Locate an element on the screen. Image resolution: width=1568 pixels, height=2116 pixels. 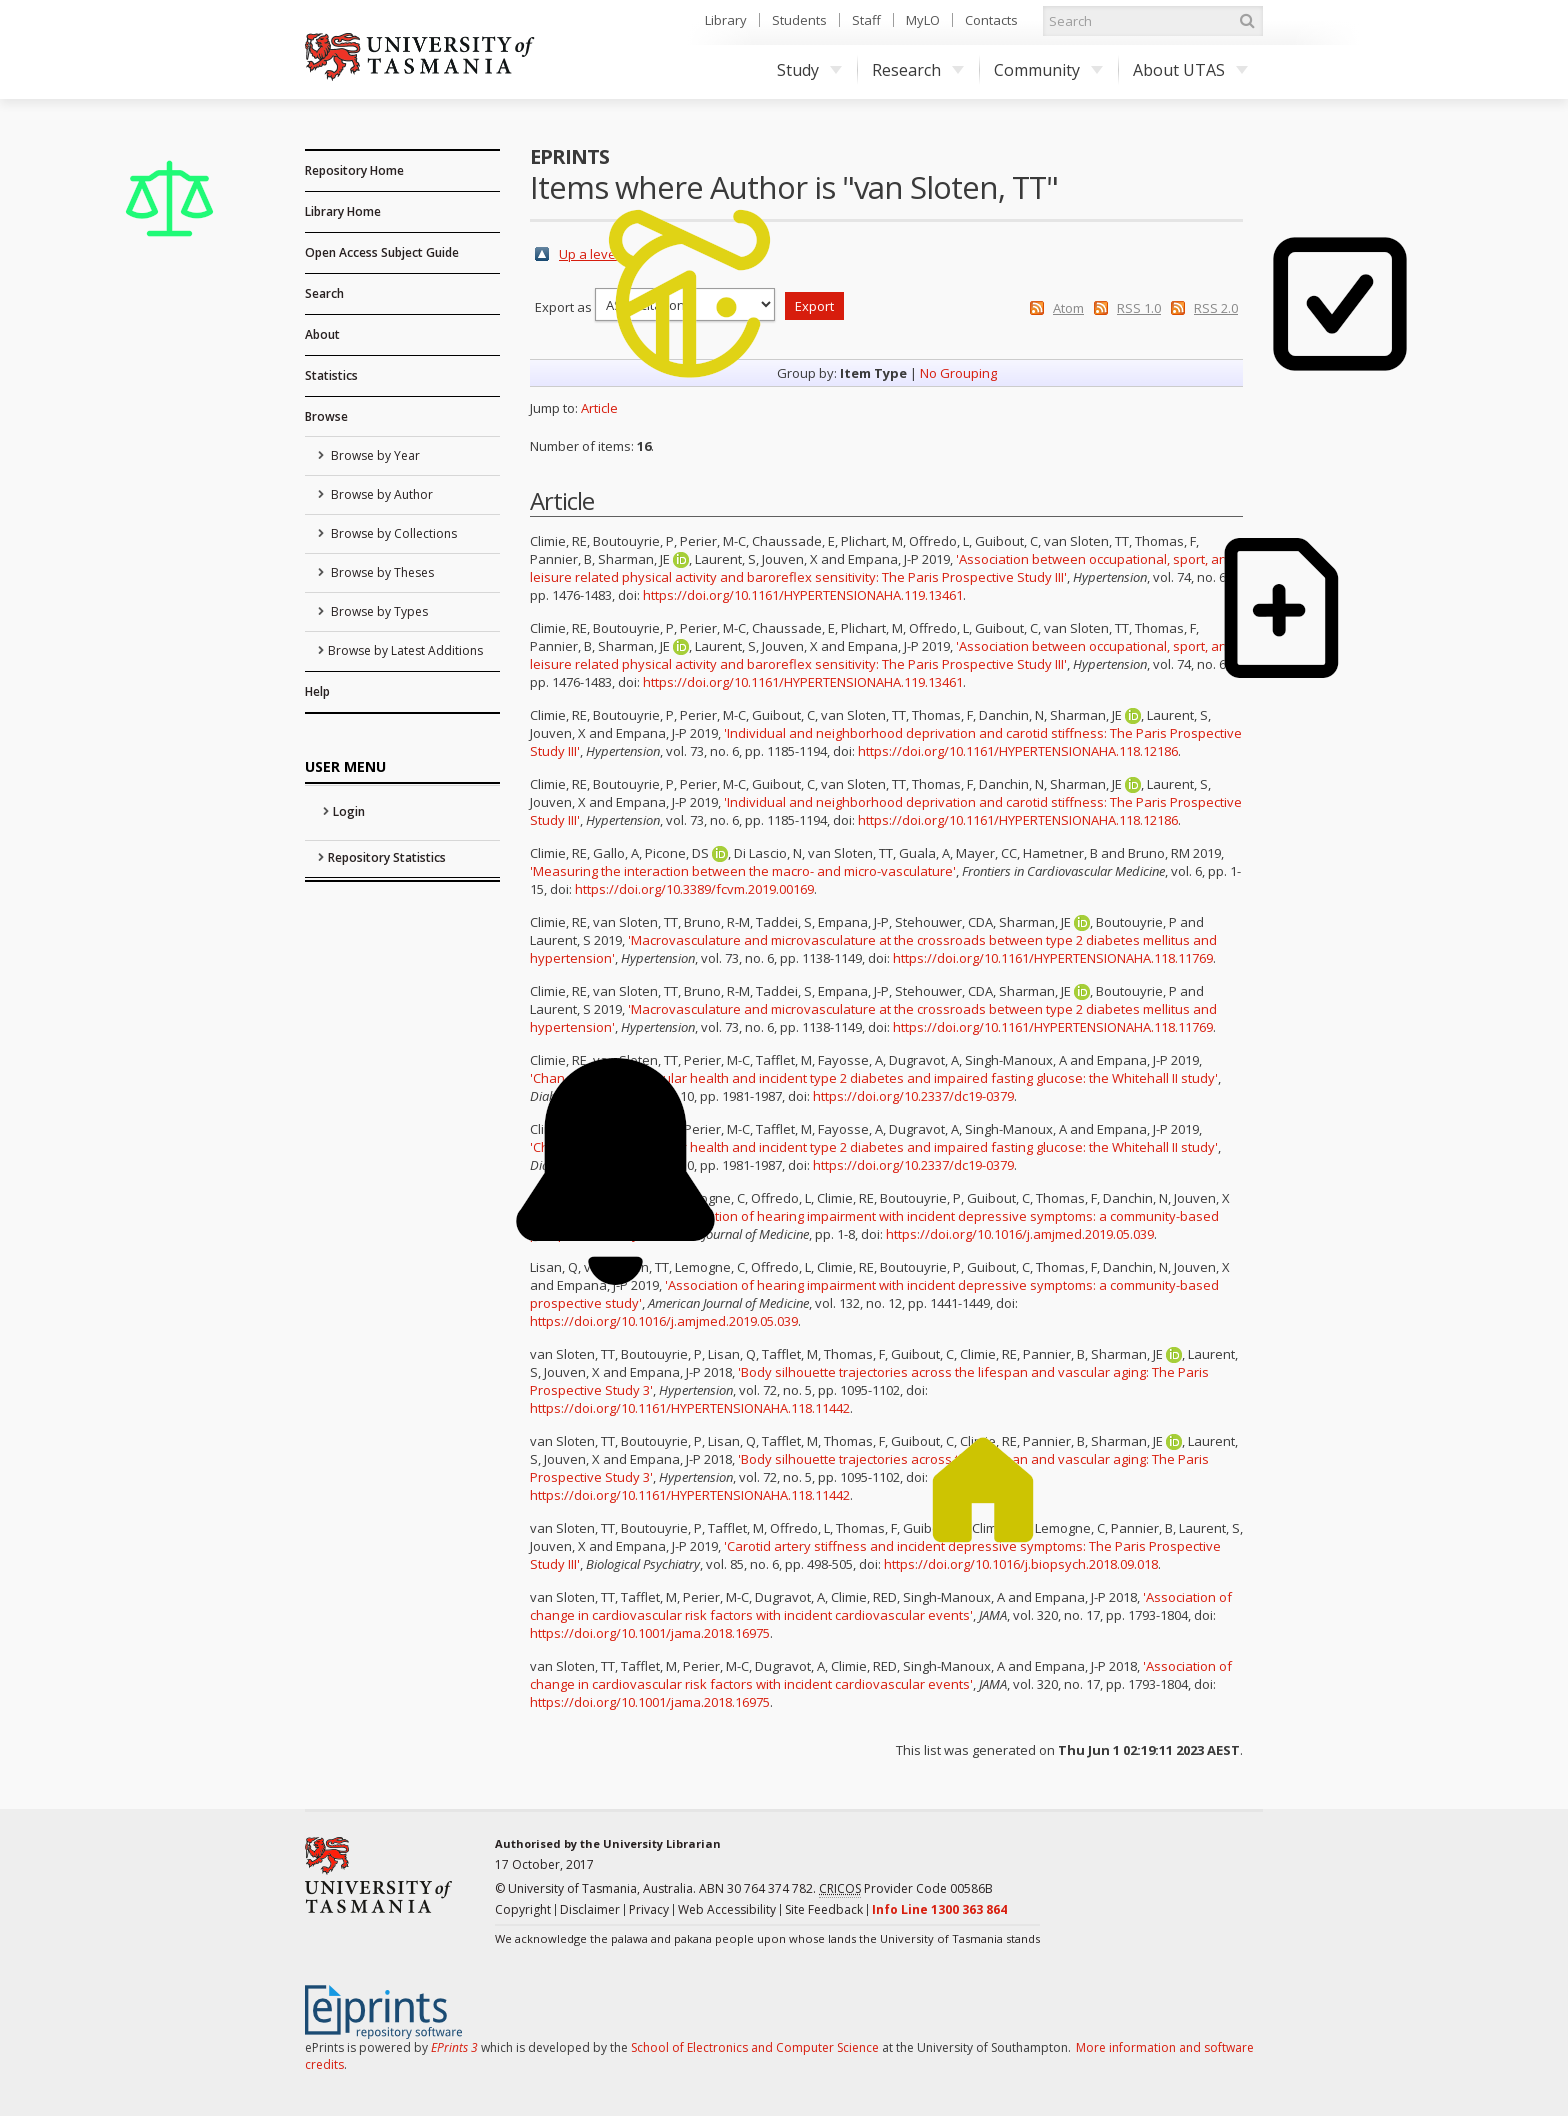
open The New York Times app is located at coordinates (689, 290).